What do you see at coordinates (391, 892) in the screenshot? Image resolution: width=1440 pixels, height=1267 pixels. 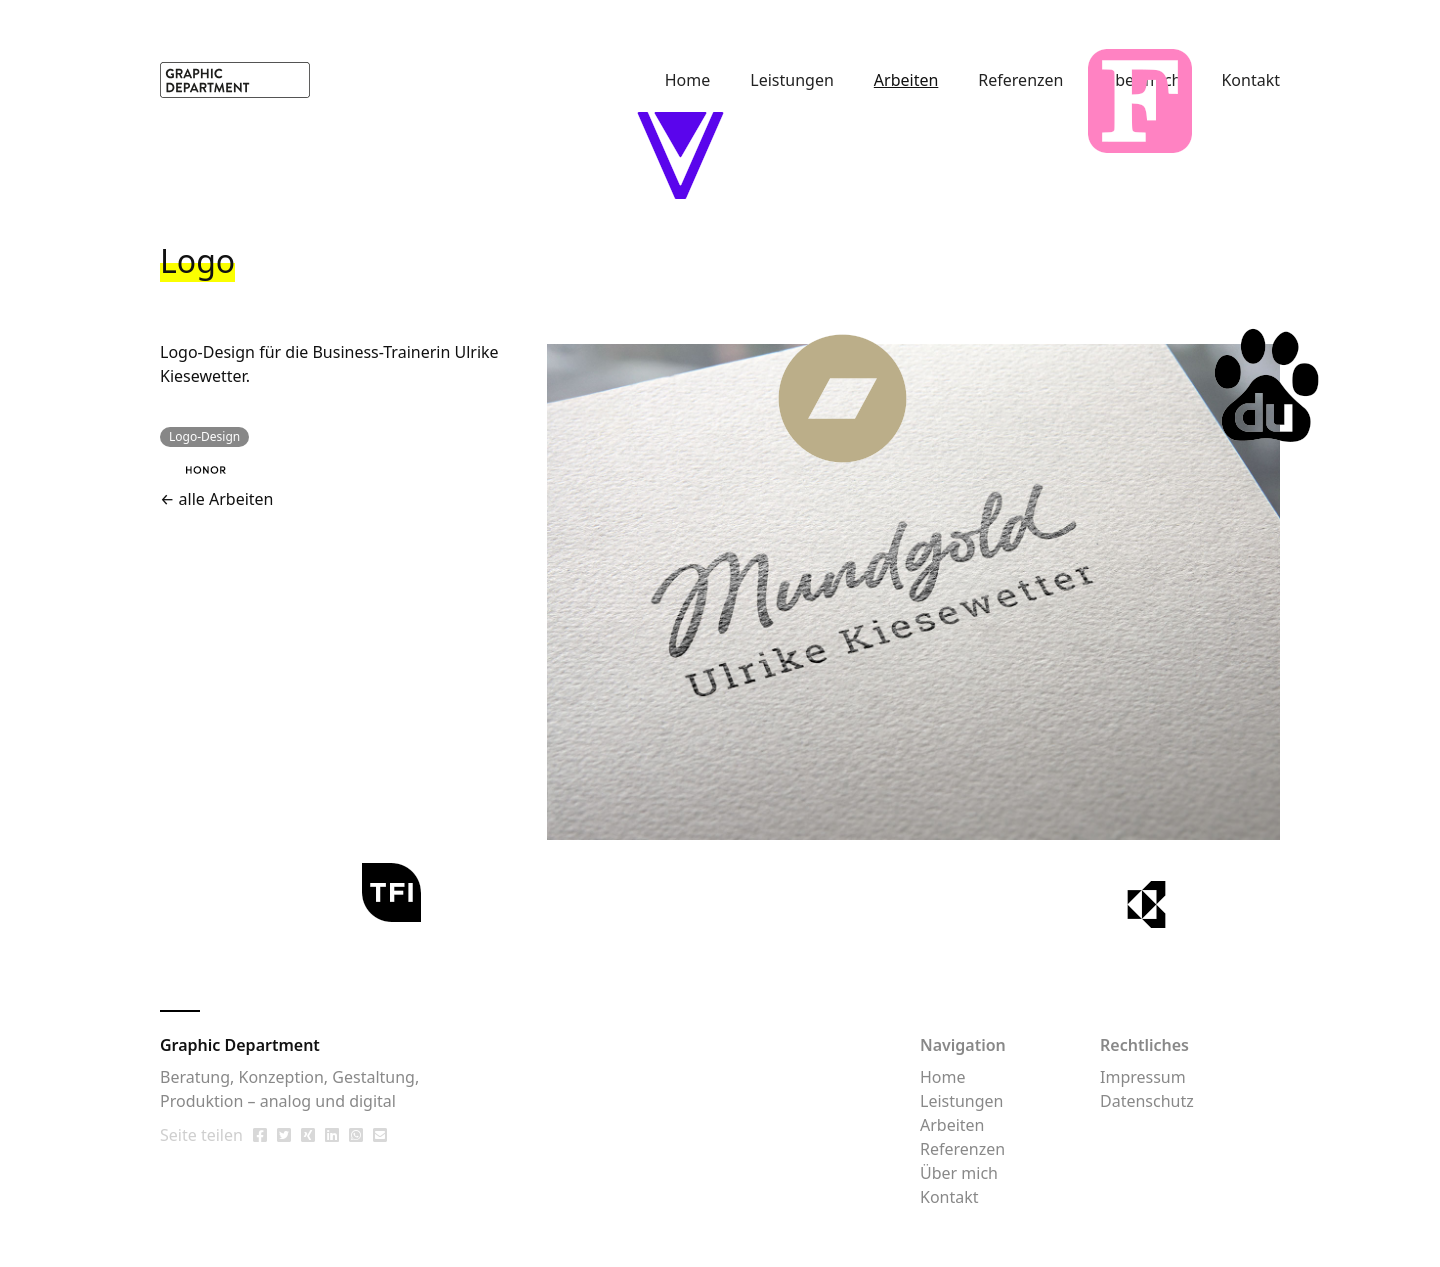 I see `open transport for ireland app or website` at bounding box center [391, 892].